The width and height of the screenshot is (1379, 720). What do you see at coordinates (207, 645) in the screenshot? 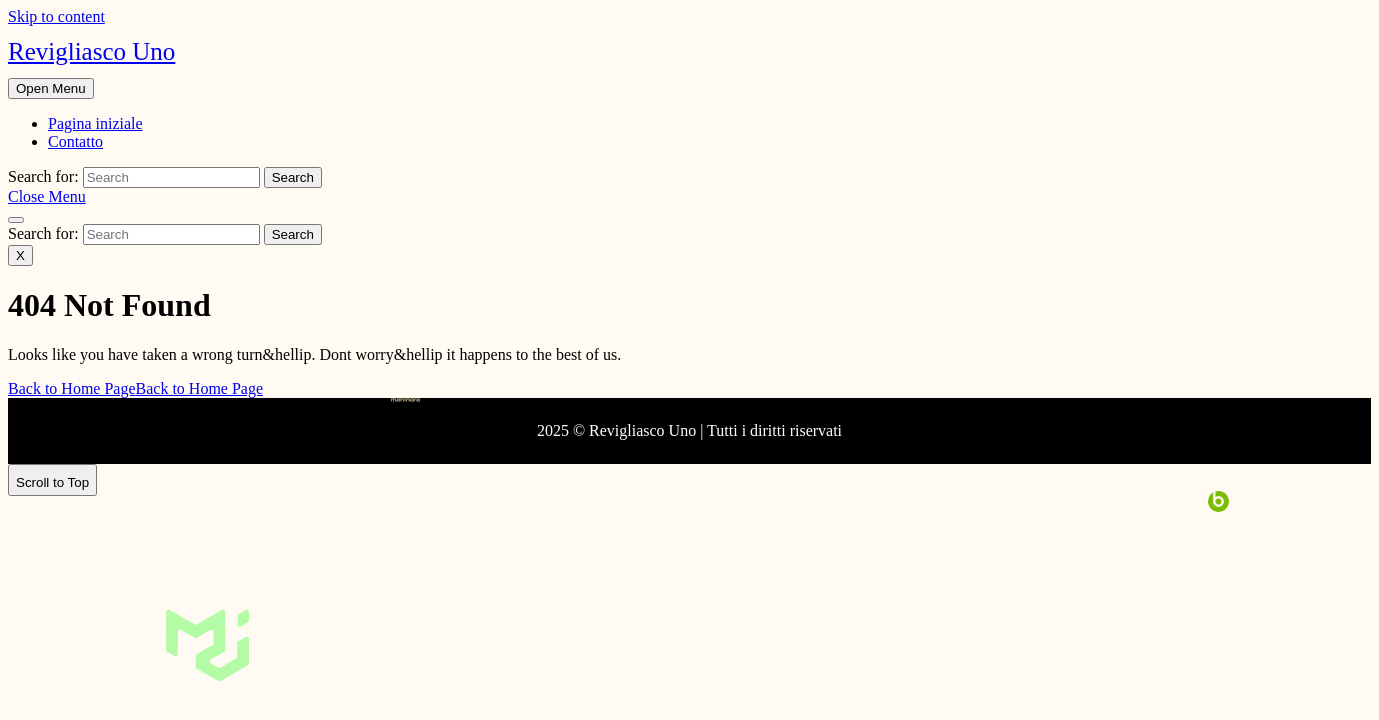
I see `MUI (Material UI) brand logo` at bounding box center [207, 645].